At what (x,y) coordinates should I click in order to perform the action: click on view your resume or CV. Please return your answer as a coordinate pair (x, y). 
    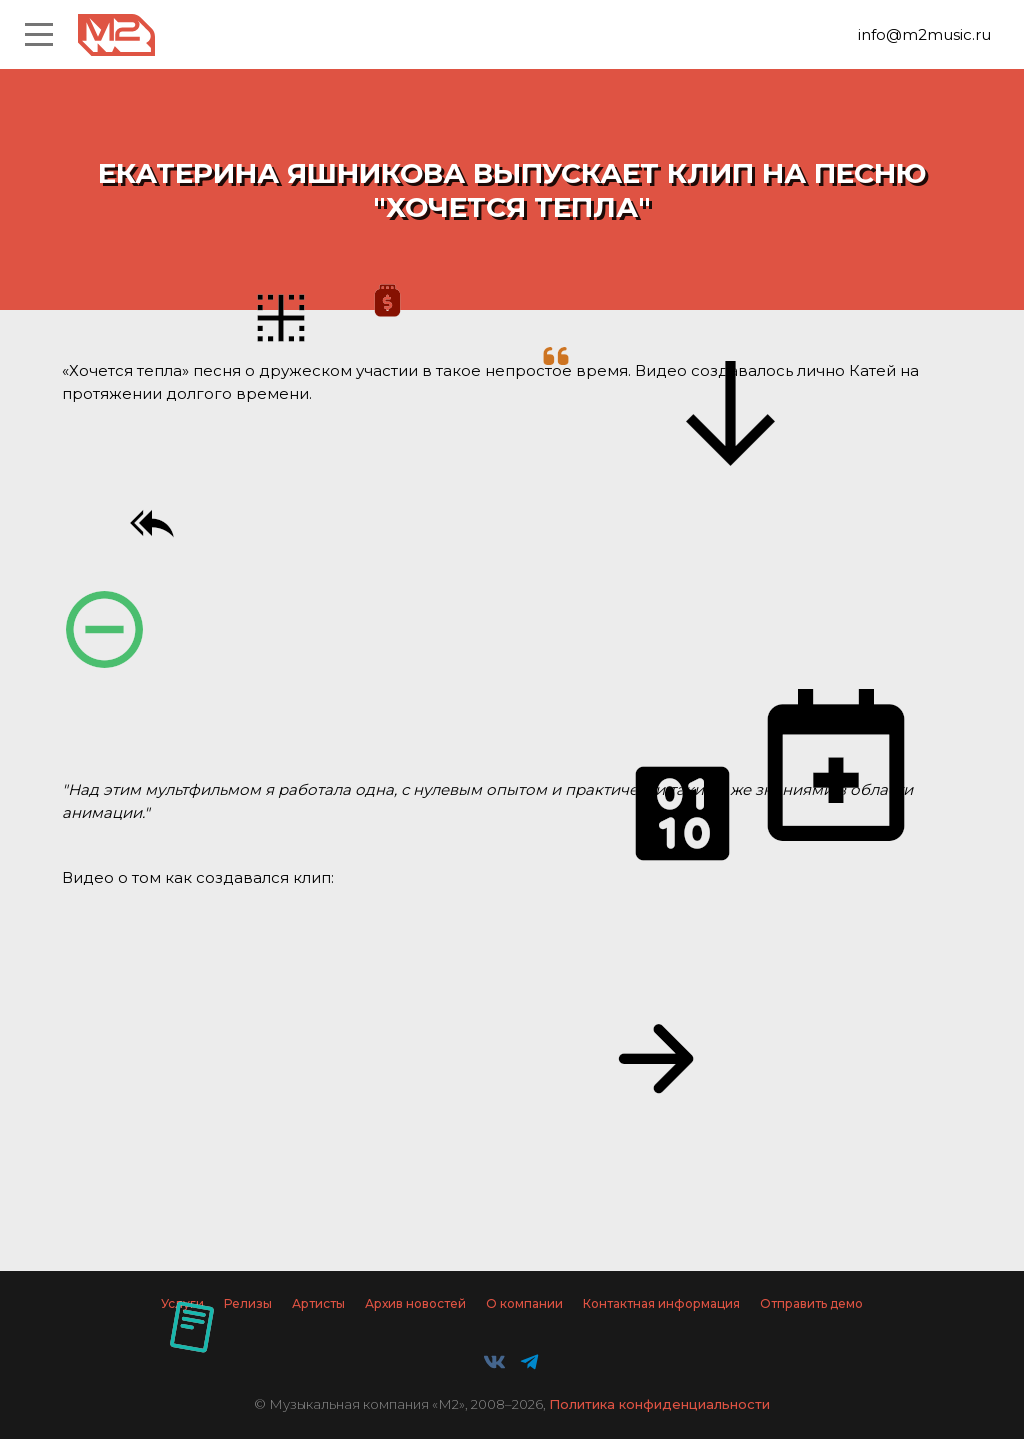
    Looking at the image, I should click on (192, 1327).